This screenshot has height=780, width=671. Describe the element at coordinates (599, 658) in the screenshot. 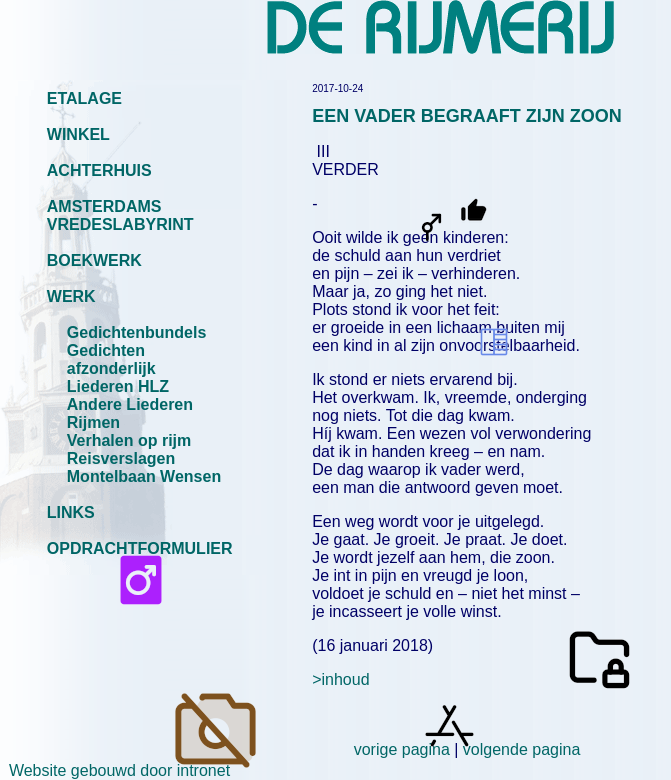

I see `access a password-protected folder` at that location.